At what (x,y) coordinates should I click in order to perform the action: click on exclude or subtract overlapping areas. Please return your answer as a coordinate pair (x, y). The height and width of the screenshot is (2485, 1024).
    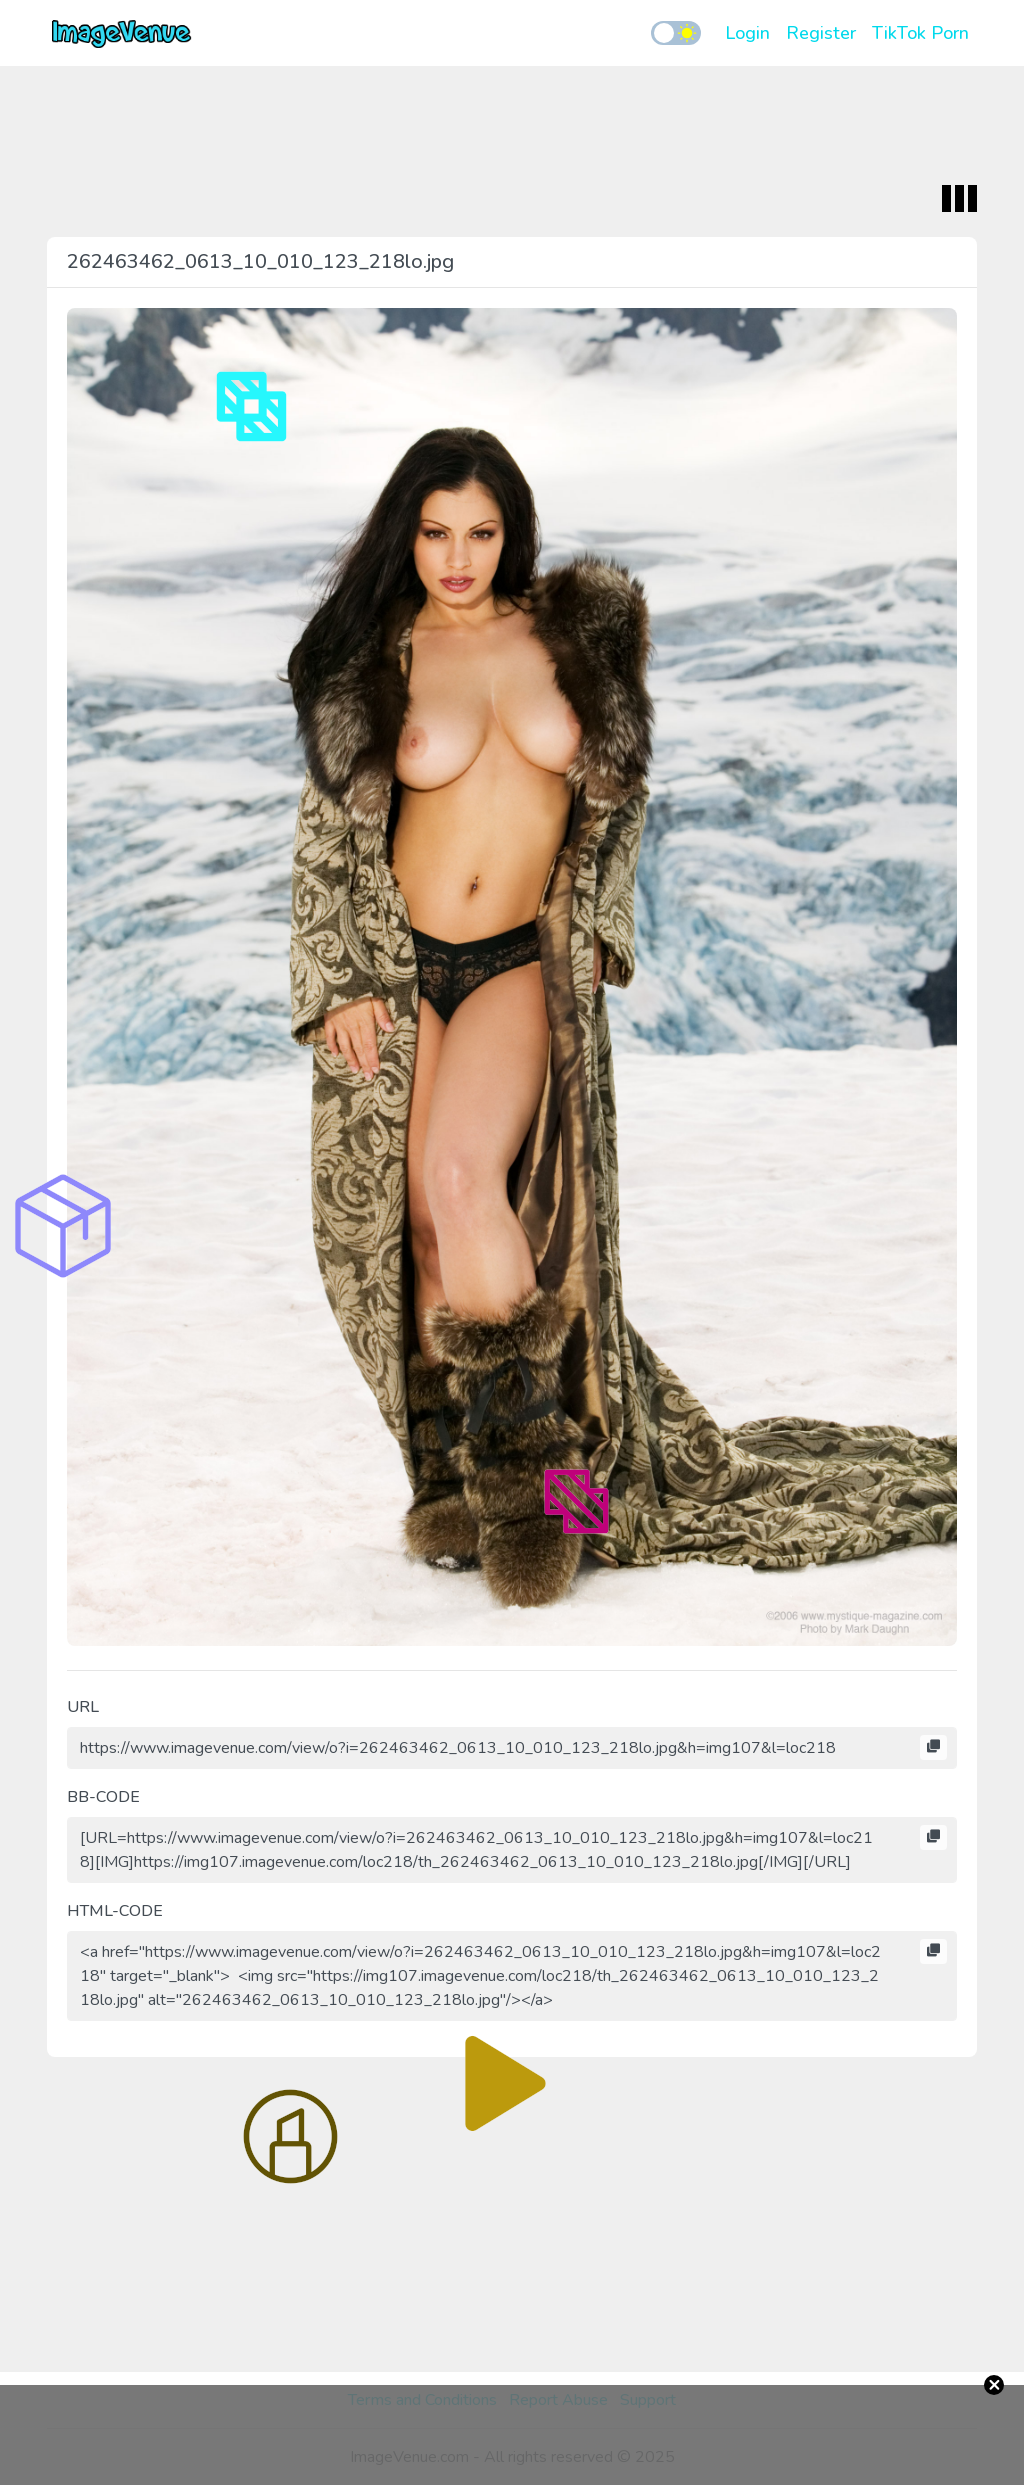
    Looking at the image, I should click on (251, 406).